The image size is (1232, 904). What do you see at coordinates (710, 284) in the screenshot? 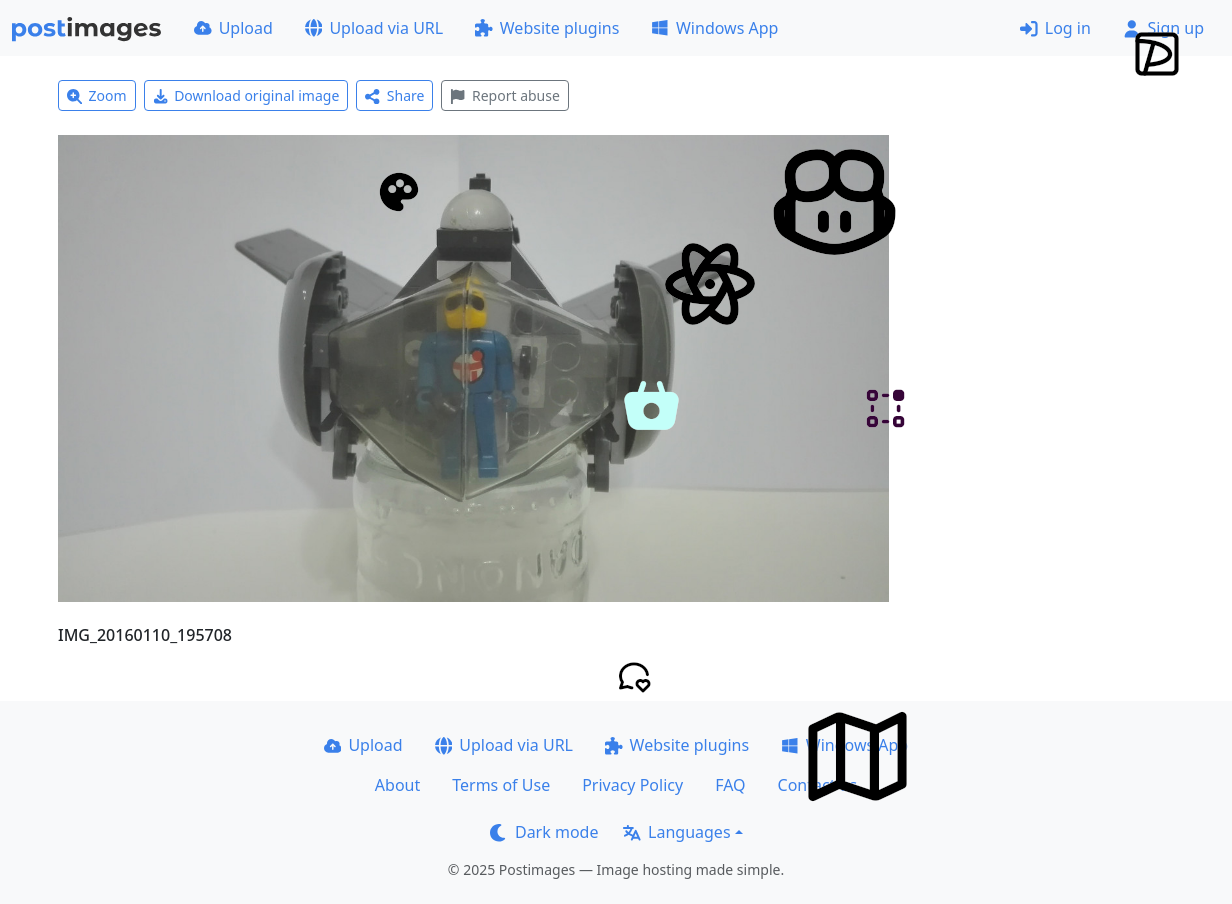
I see `react native framework logo` at bounding box center [710, 284].